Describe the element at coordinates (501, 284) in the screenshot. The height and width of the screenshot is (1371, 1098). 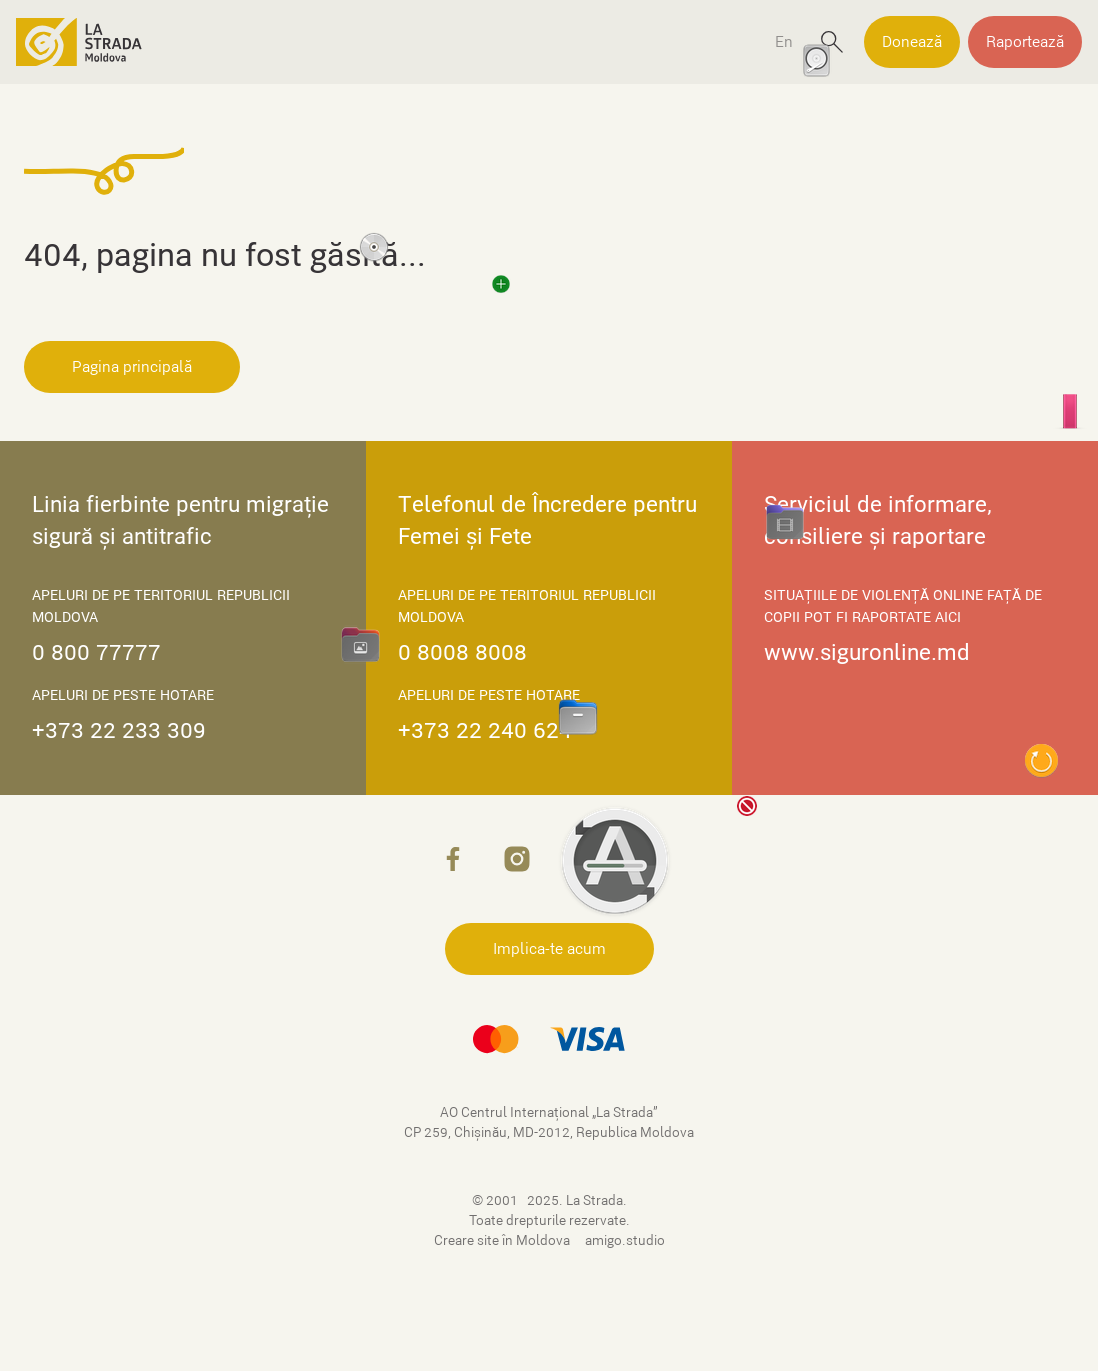
I see `add a new item or file` at that location.